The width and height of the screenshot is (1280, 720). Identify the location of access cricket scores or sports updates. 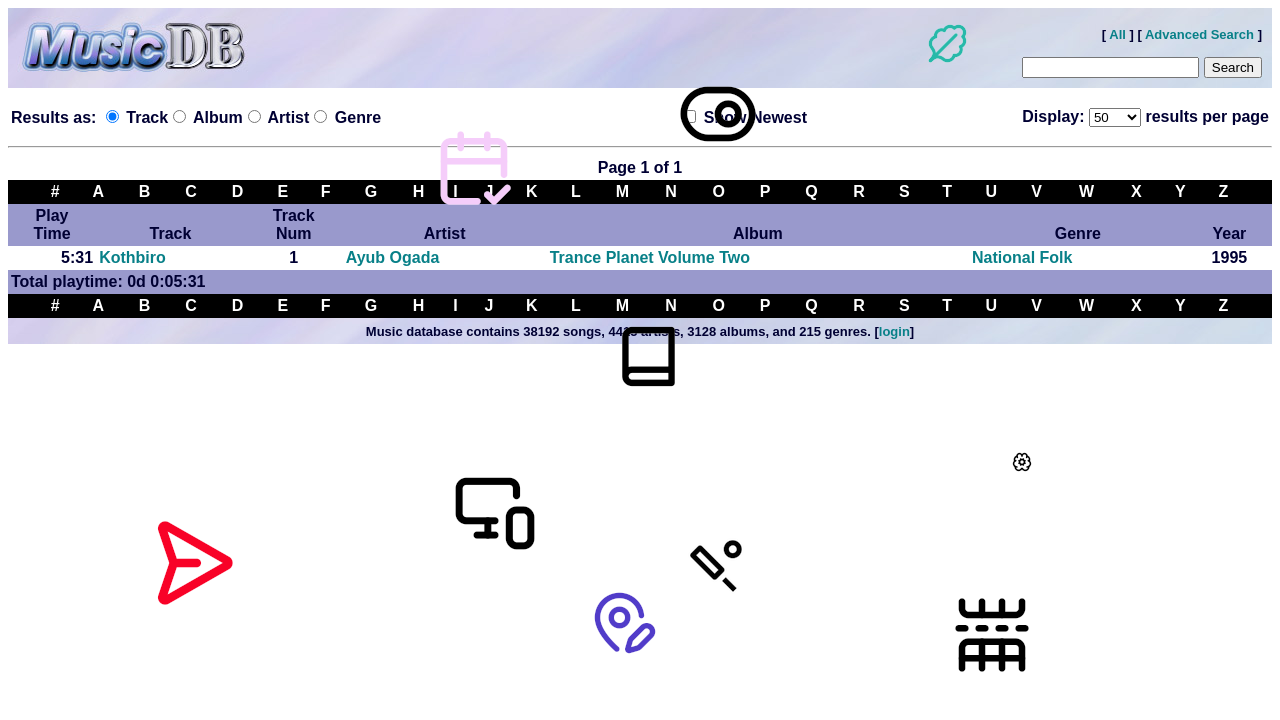
(716, 566).